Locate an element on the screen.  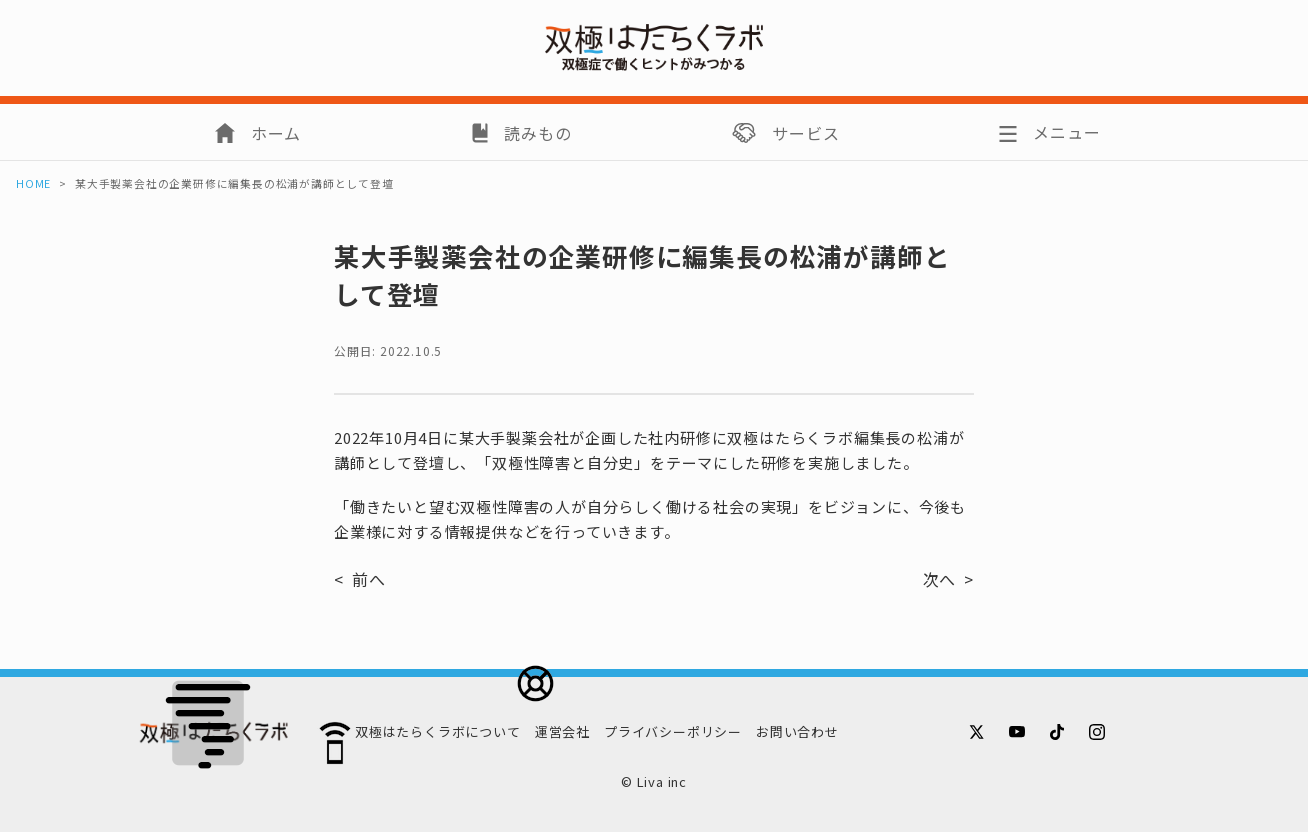
enable speakerphone during a call is located at coordinates (335, 744).